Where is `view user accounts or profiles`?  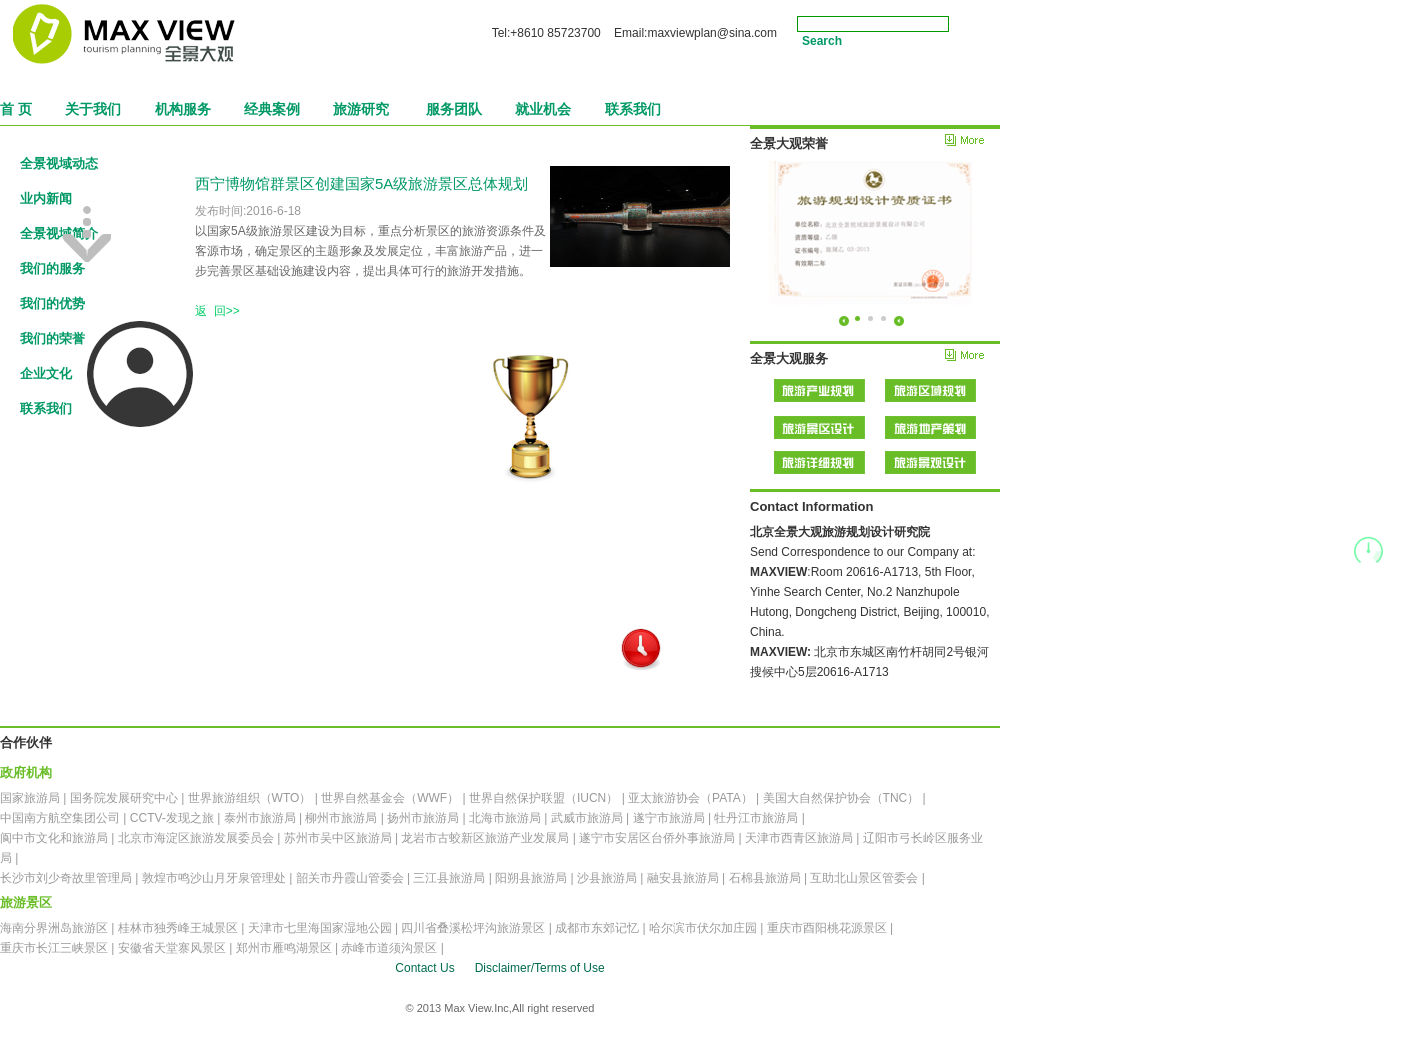 view user accounts or profiles is located at coordinates (140, 374).